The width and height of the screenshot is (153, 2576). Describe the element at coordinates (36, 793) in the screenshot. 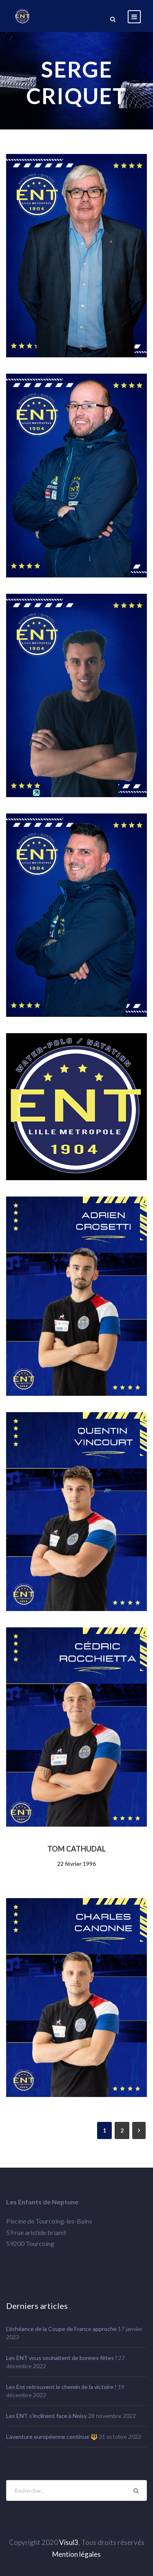

I see `open the Expedia travel booking app` at that location.